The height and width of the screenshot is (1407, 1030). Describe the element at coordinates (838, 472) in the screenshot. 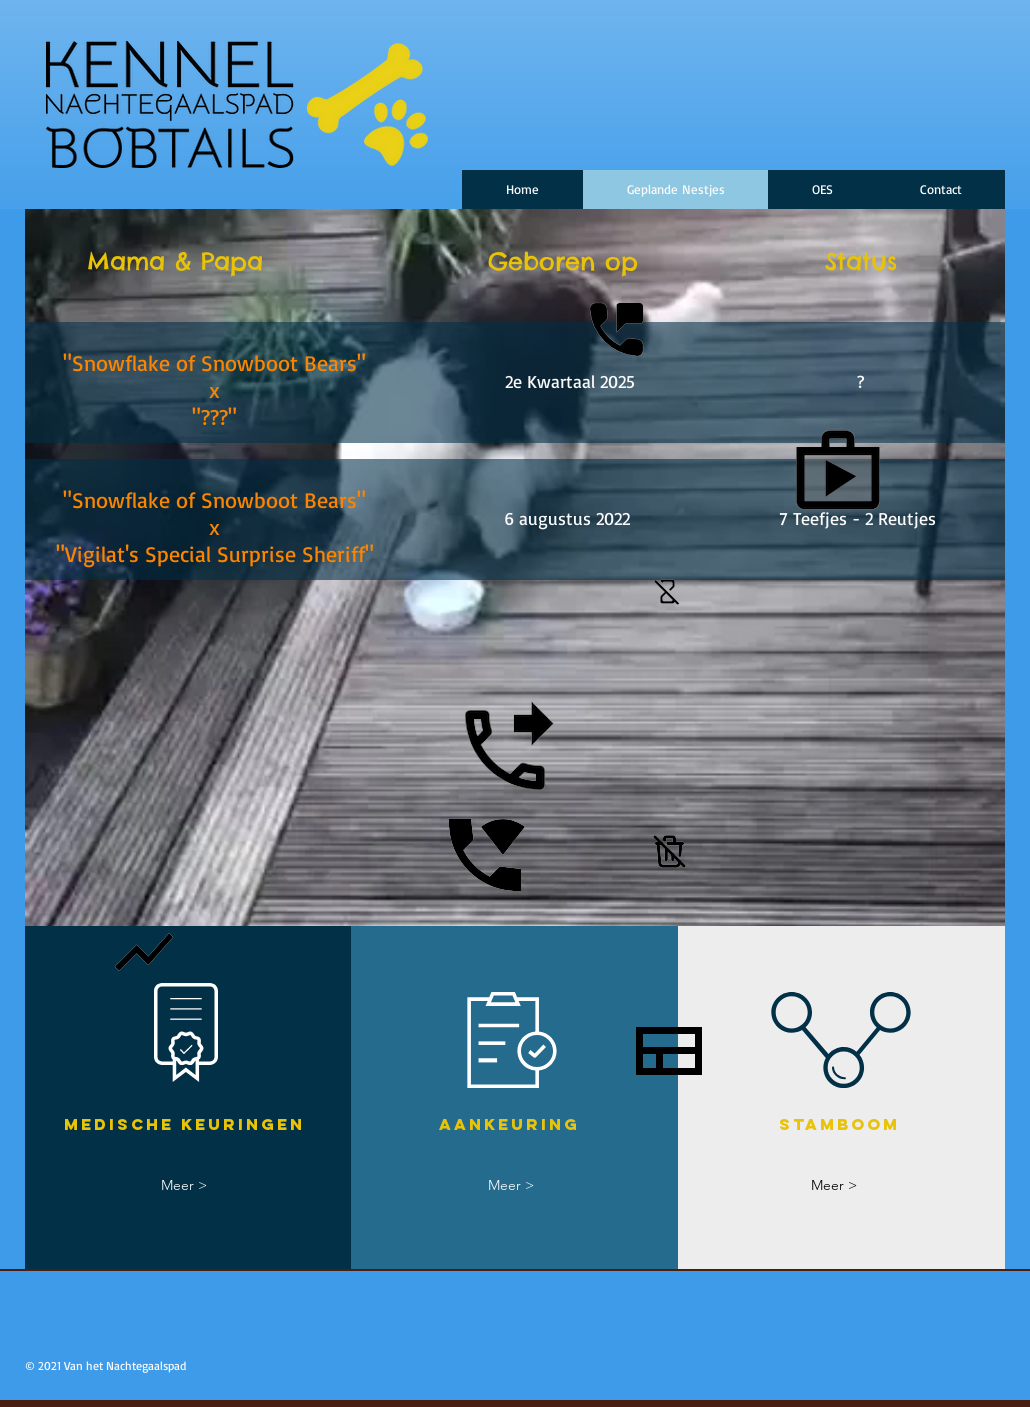

I see `open the app store or marketplace` at that location.